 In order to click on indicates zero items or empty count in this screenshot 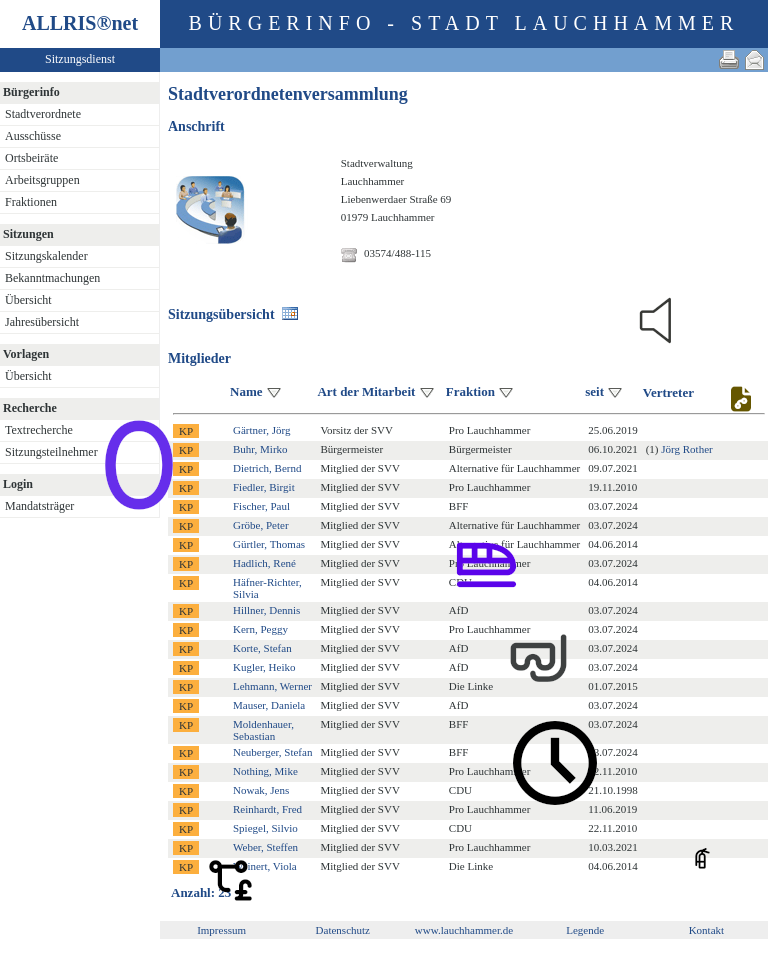, I will do `click(139, 465)`.